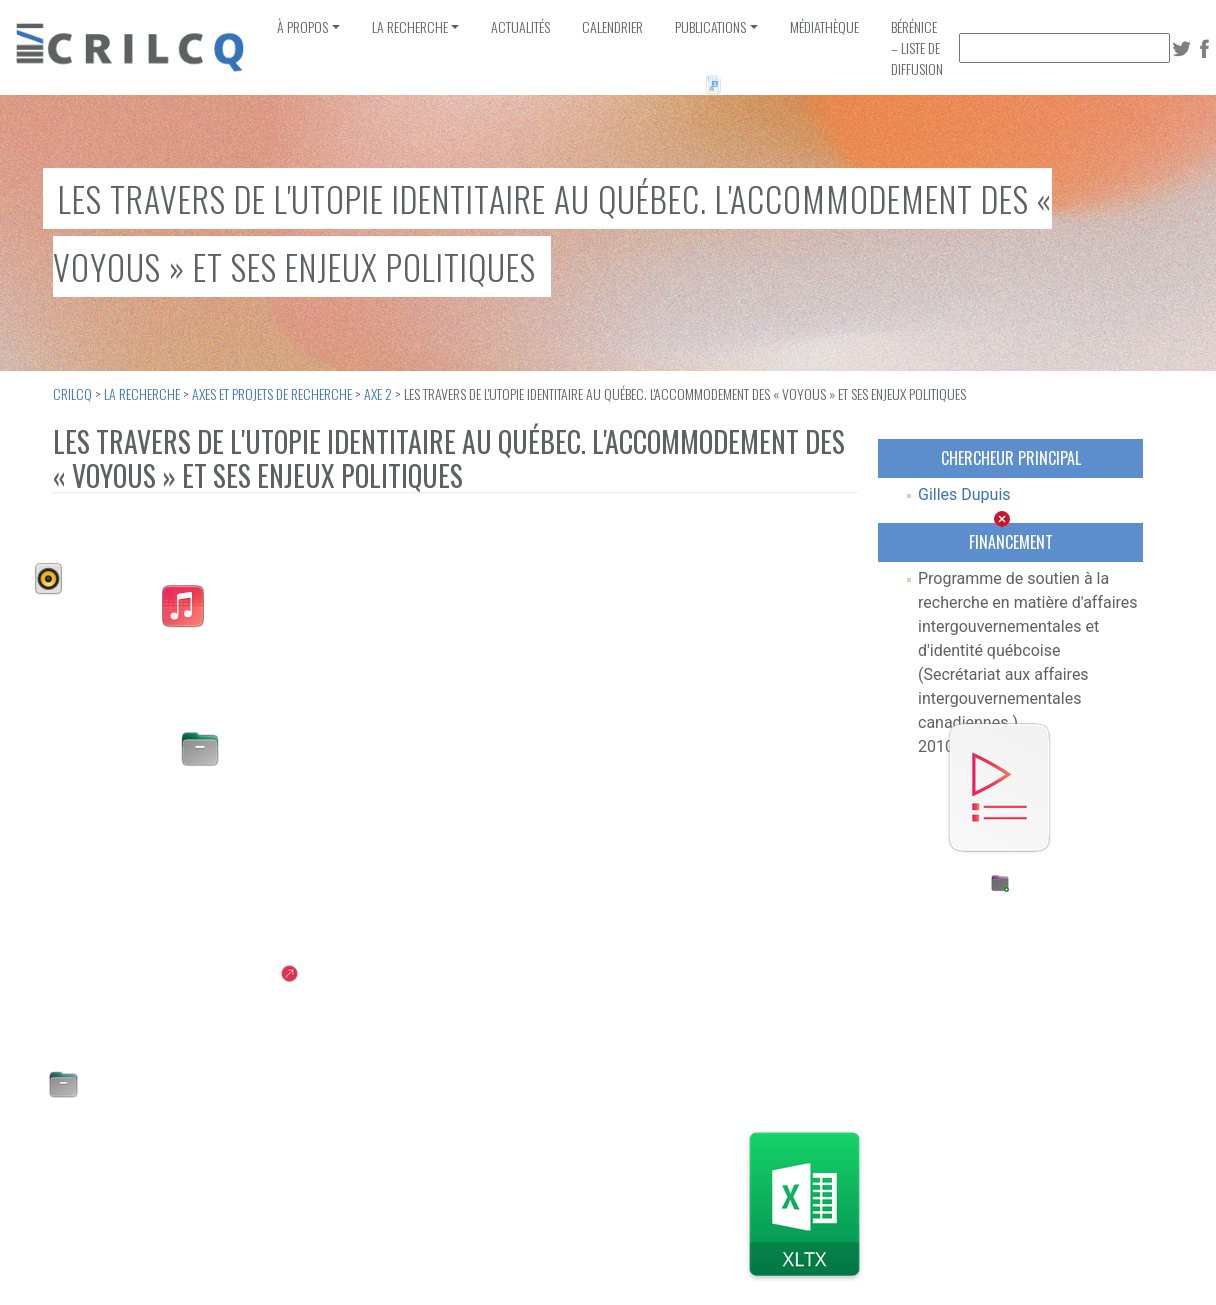 Image resolution: width=1216 pixels, height=1305 pixels. Describe the element at coordinates (183, 606) in the screenshot. I see `open the music player app` at that location.